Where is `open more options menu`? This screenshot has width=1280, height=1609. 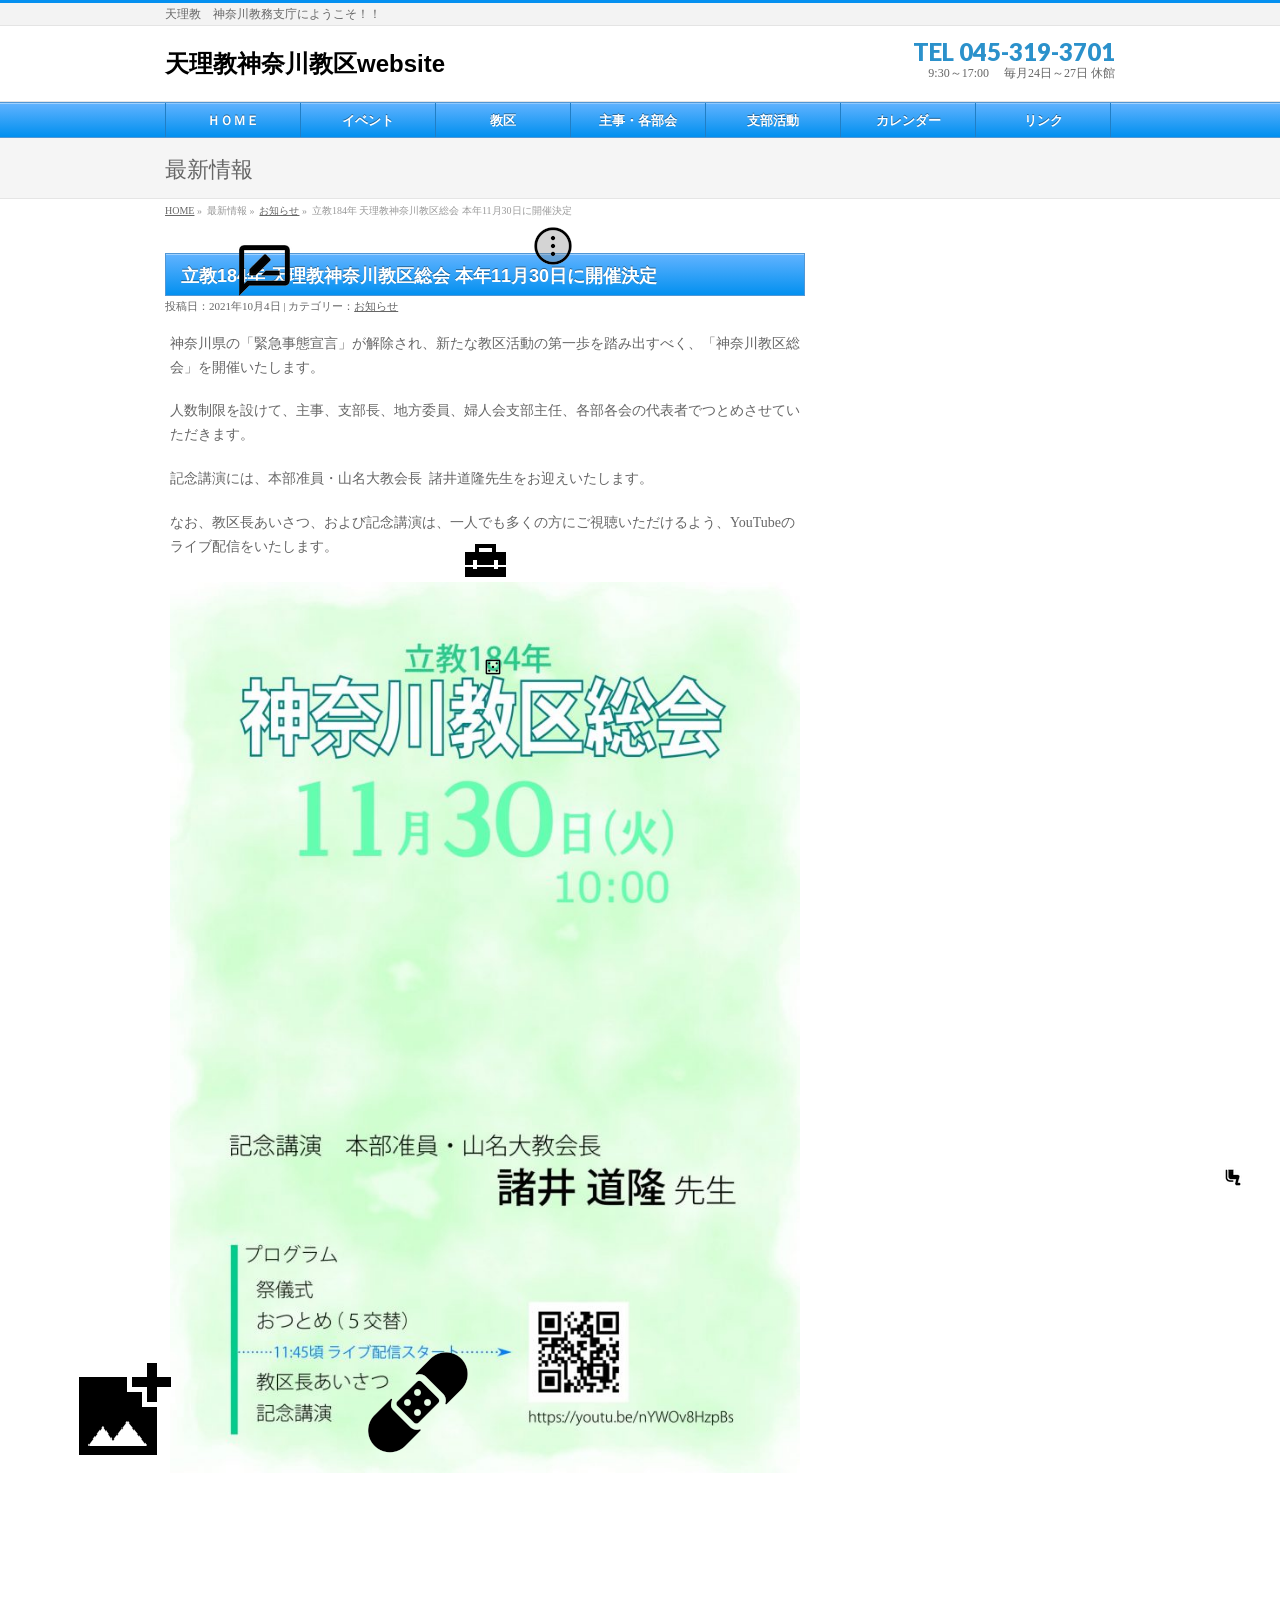 open more options menu is located at coordinates (553, 246).